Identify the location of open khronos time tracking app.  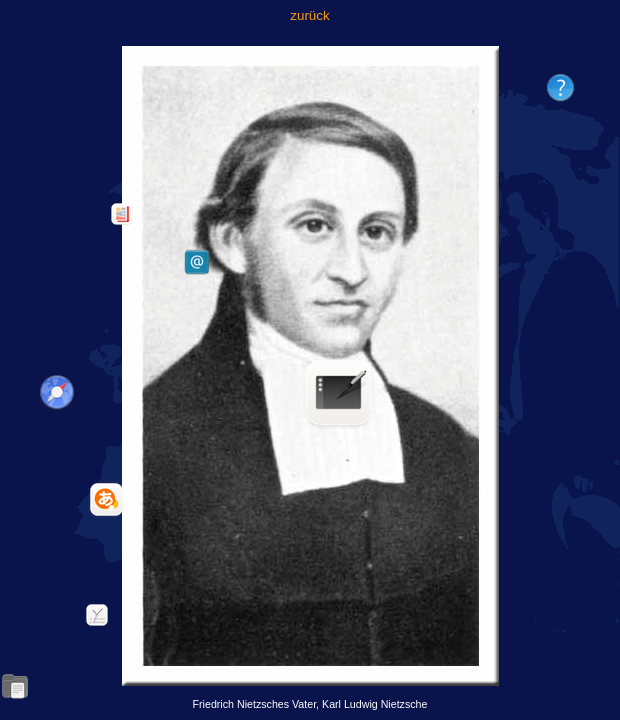
(97, 615).